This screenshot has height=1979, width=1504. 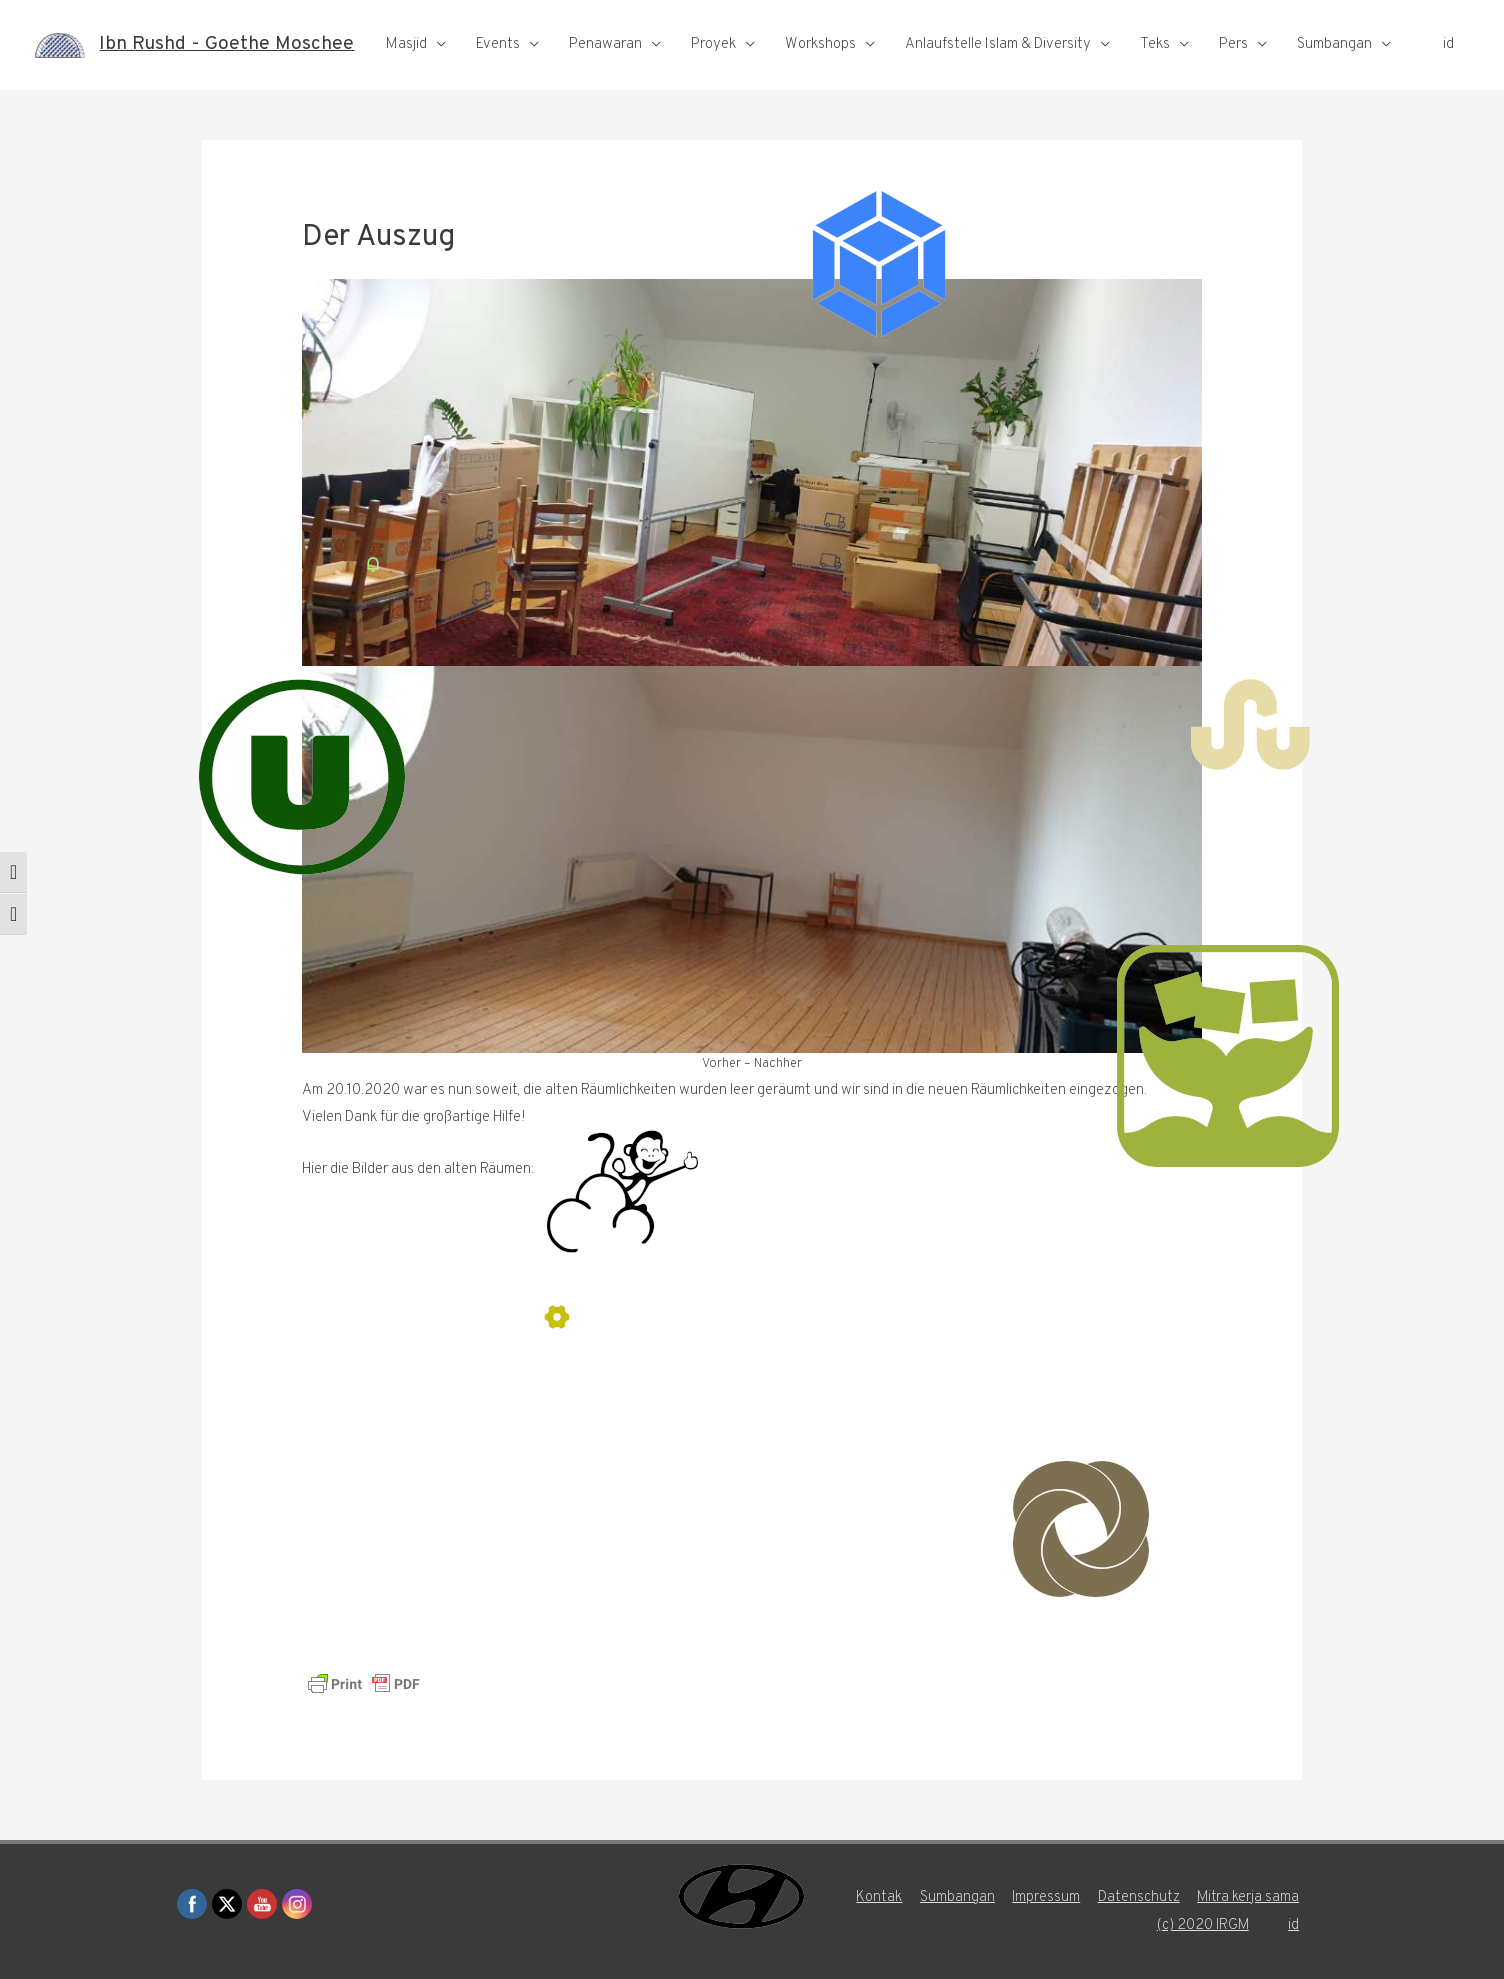 What do you see at coordinates (302, 777) in the screenshot?
I see `magasins u brand logo` at bounding box center [302, 777].